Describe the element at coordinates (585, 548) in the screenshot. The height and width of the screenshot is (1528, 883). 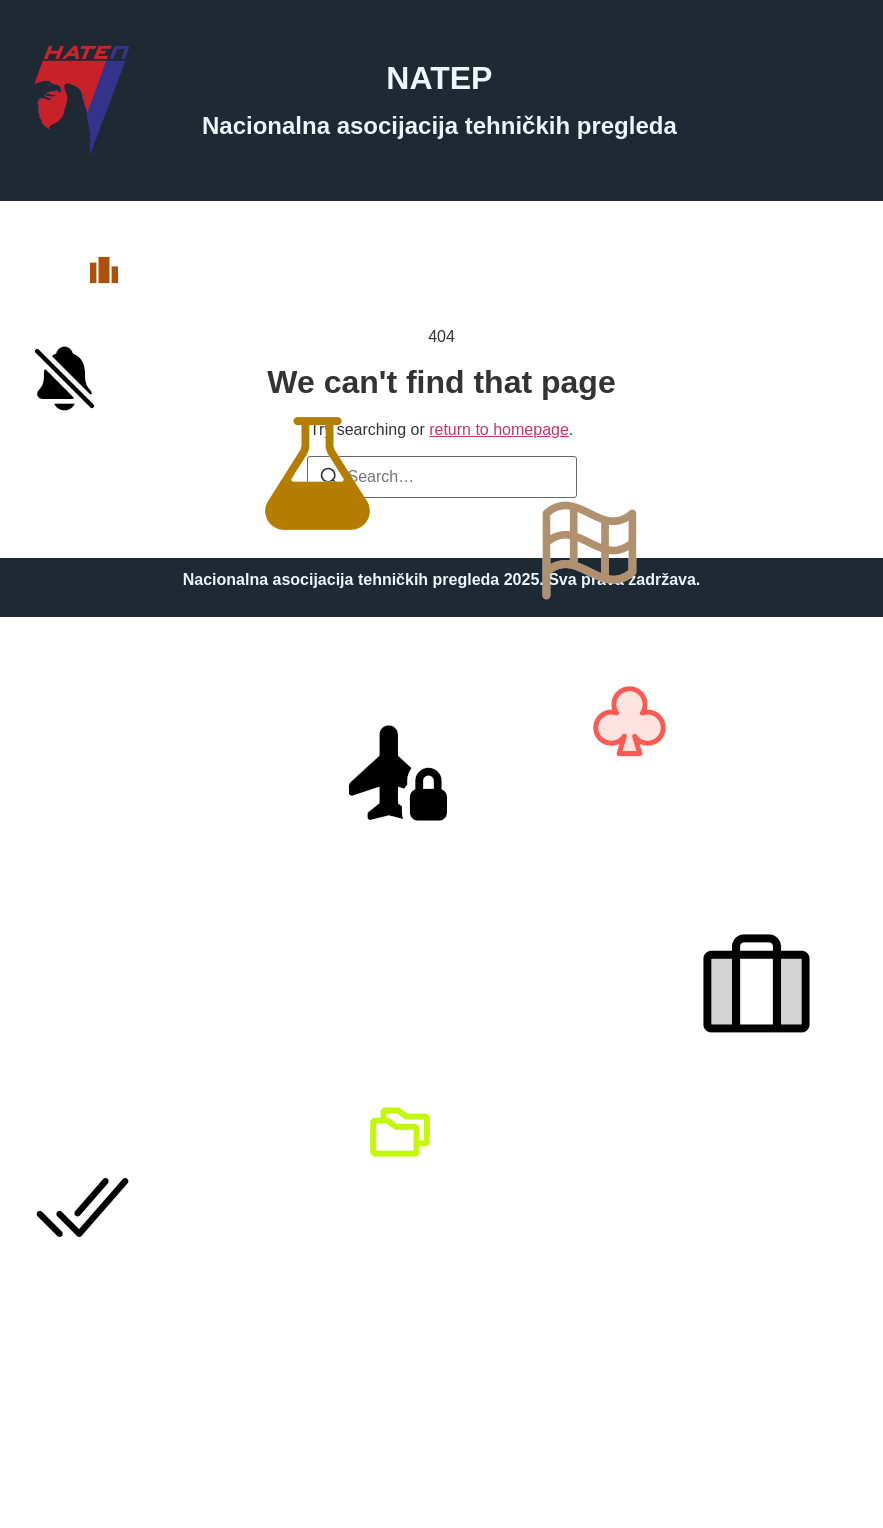
I see `indicates a finish line or goal completion` at that location.